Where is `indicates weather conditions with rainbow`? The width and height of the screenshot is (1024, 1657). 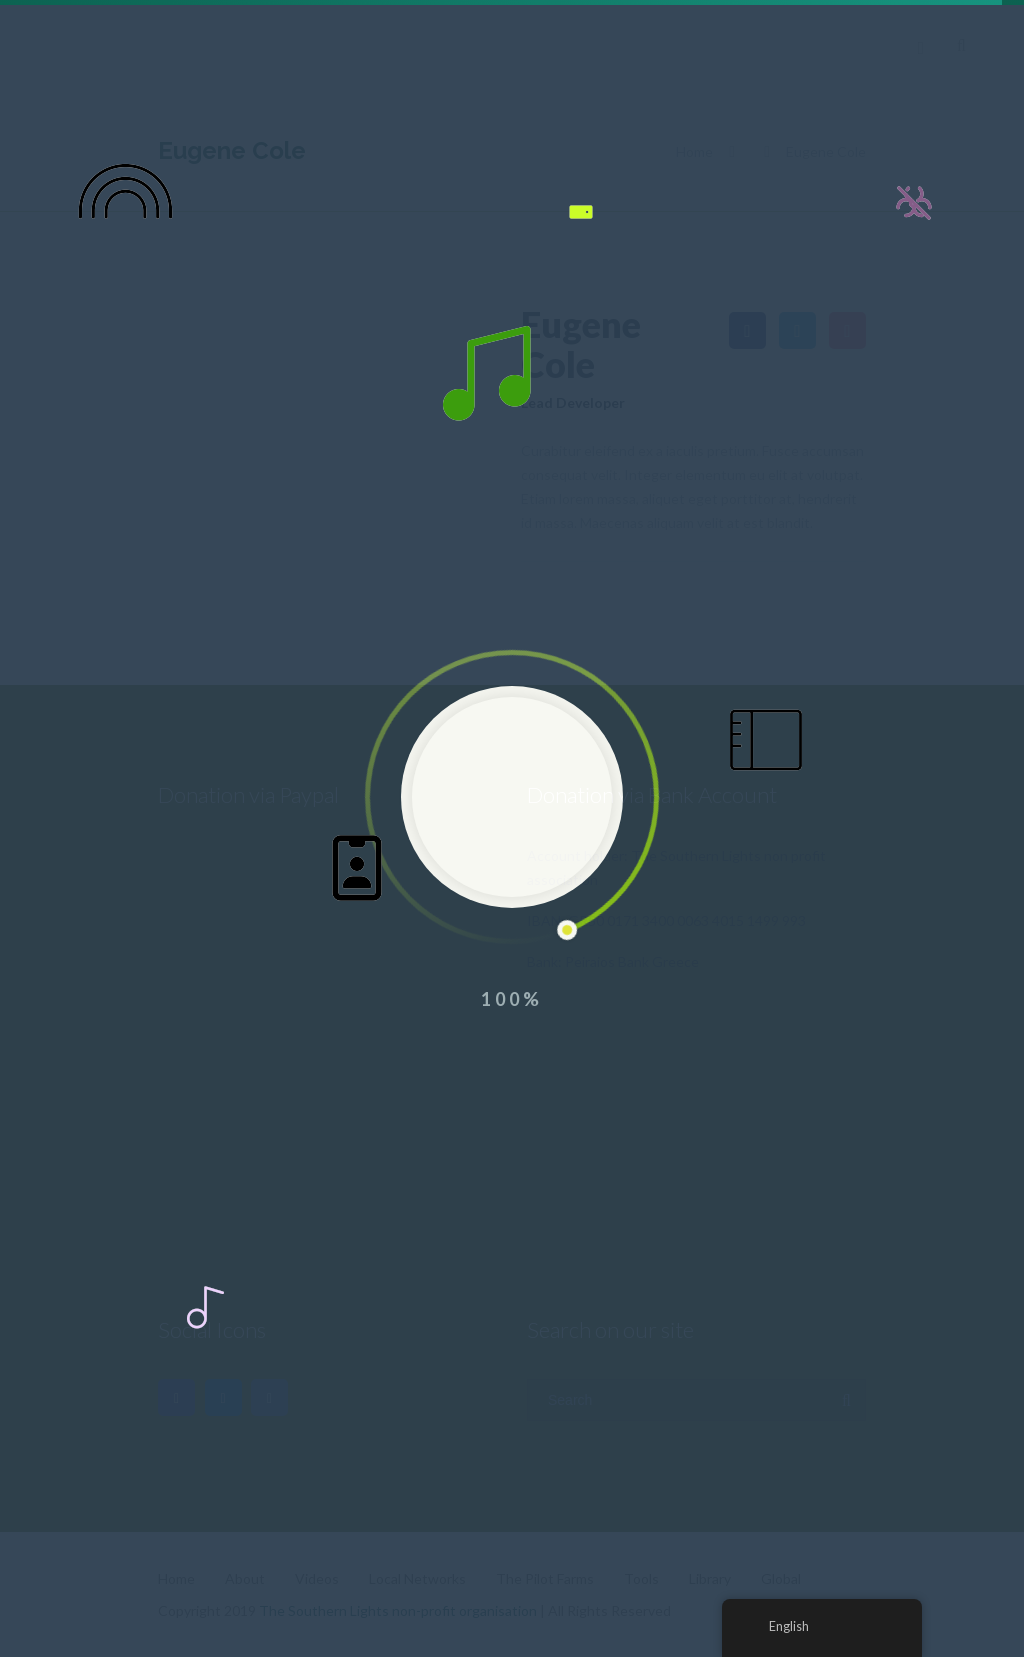
indicates weather conditions with rainbow is located at coordinates (125, 194).